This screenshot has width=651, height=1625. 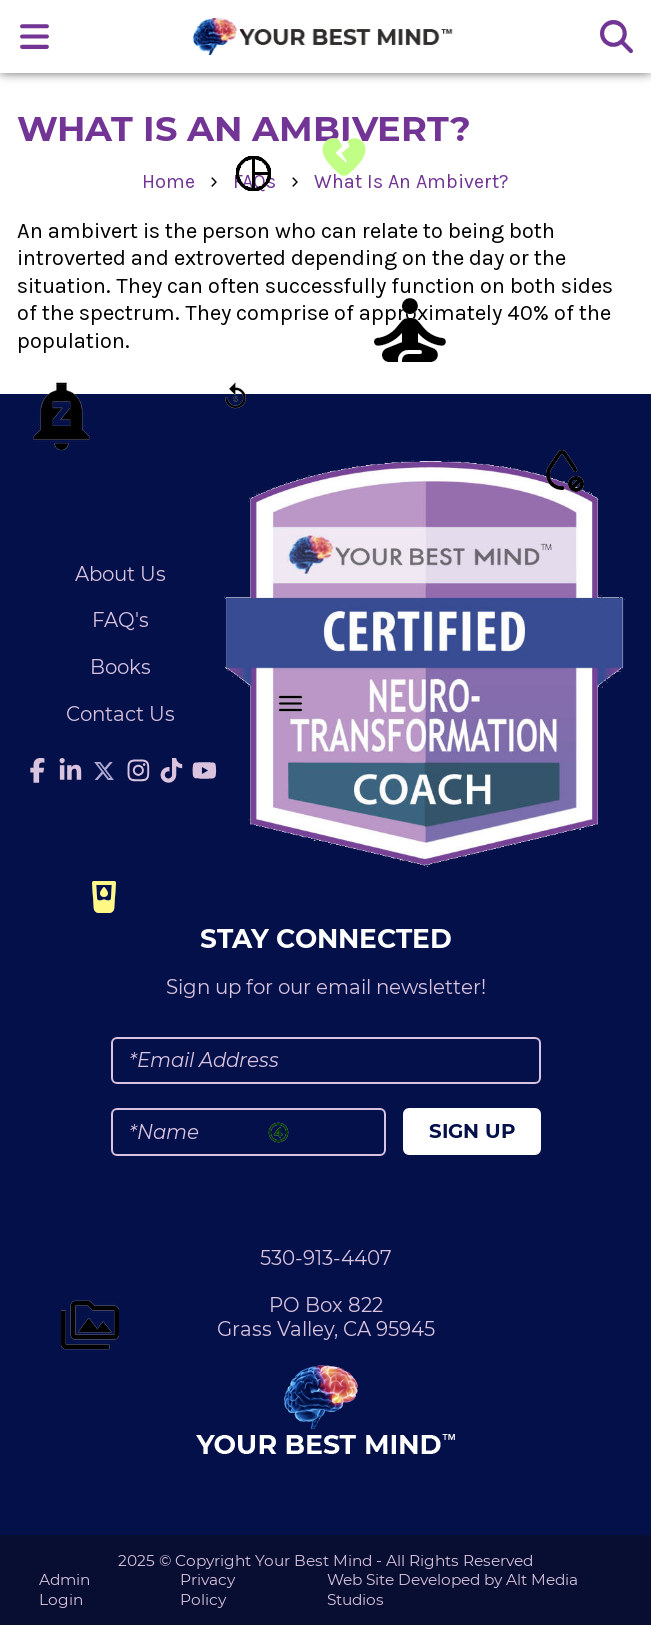 What do you see at coordinates (61, 415) in the screenshot?
I see `notifications are currently paused or snoozed` at bounding box center [61, 415].